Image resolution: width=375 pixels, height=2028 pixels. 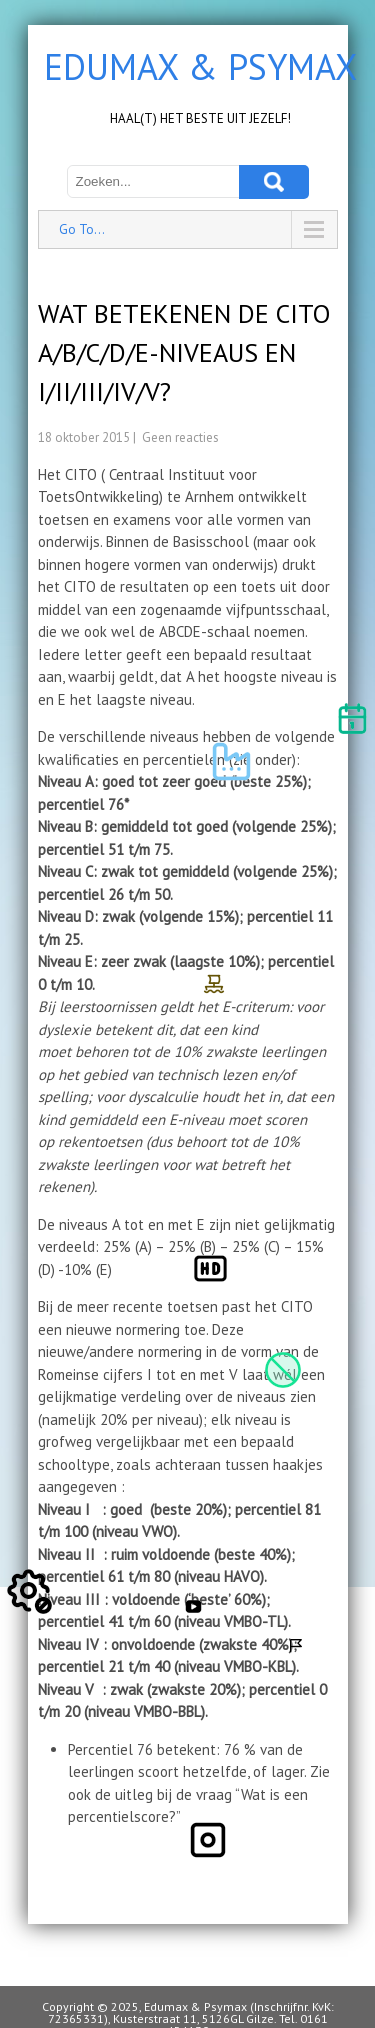 What do you see at coordinates (28, 1590) in the screenshot?
I see `cancel or abort settings changes` at bounding box center [28, 1590].